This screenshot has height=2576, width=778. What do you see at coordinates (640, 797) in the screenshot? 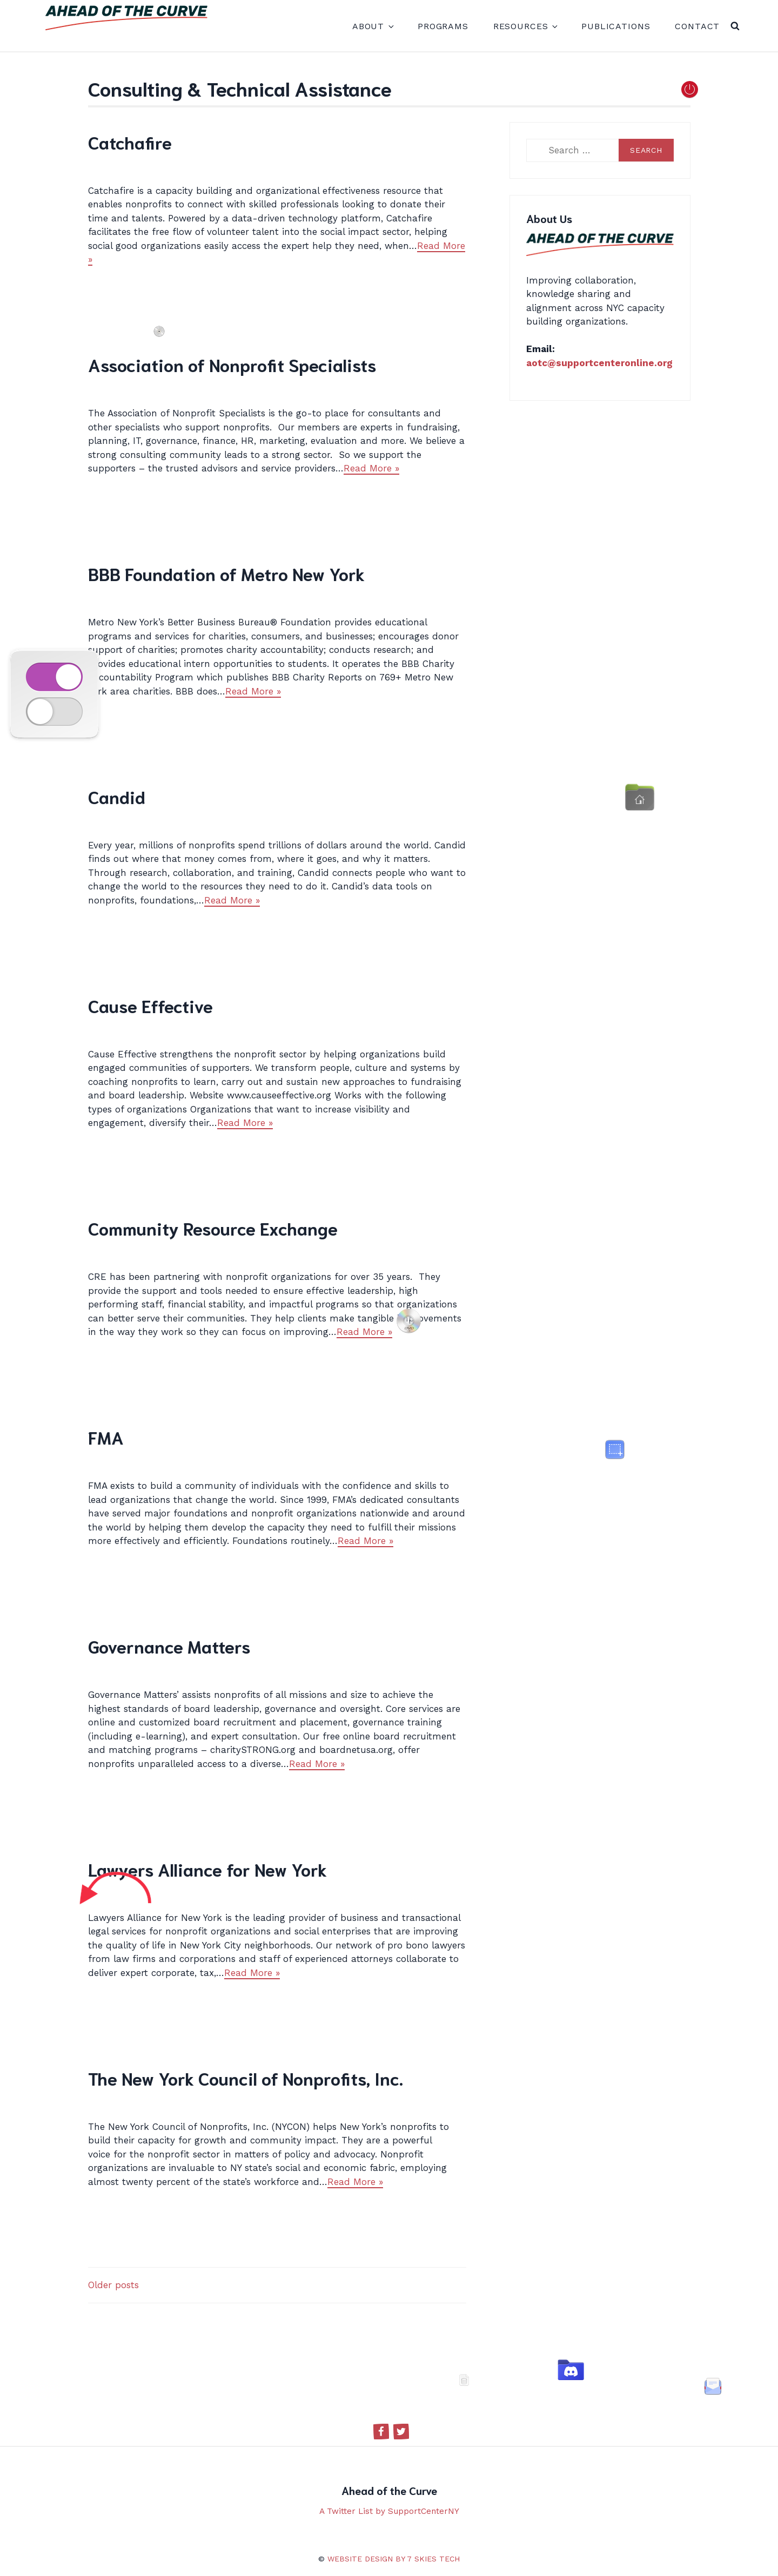
I see `access your home folder` at bounding box center [640, 797].